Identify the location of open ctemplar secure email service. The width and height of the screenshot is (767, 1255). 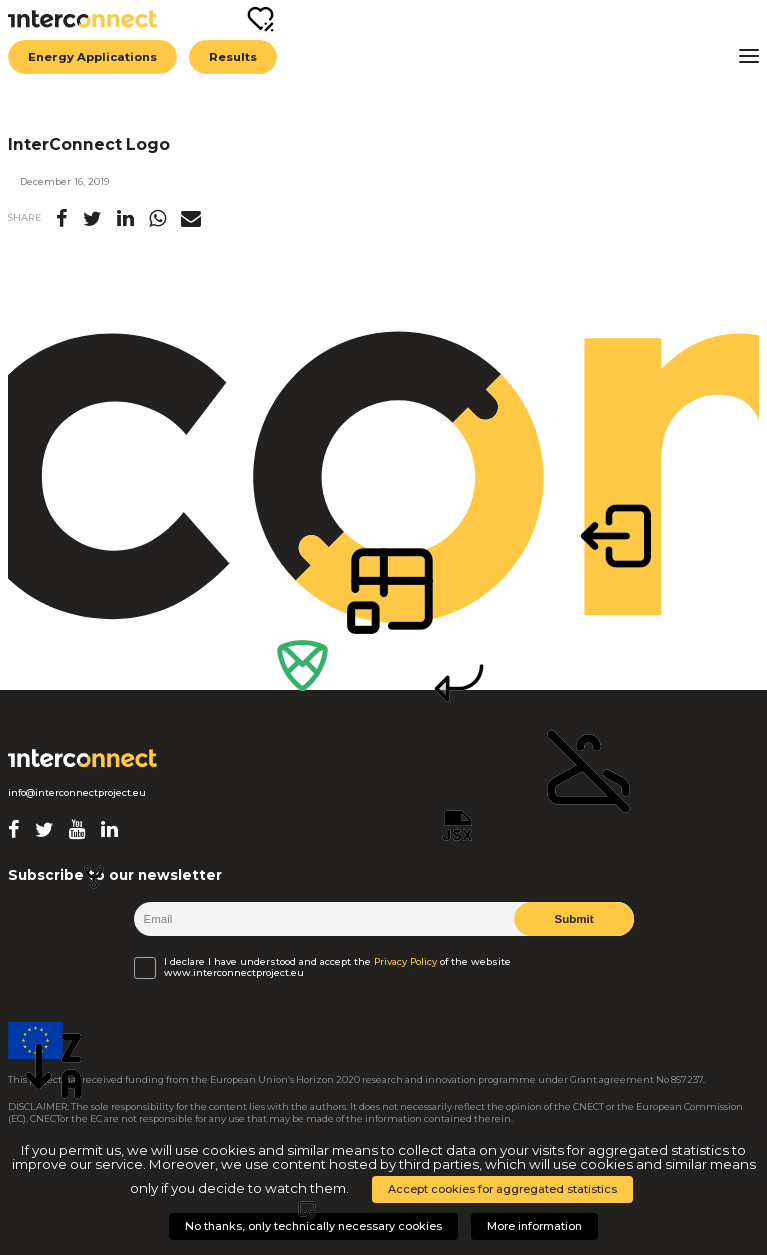
(302, 665).